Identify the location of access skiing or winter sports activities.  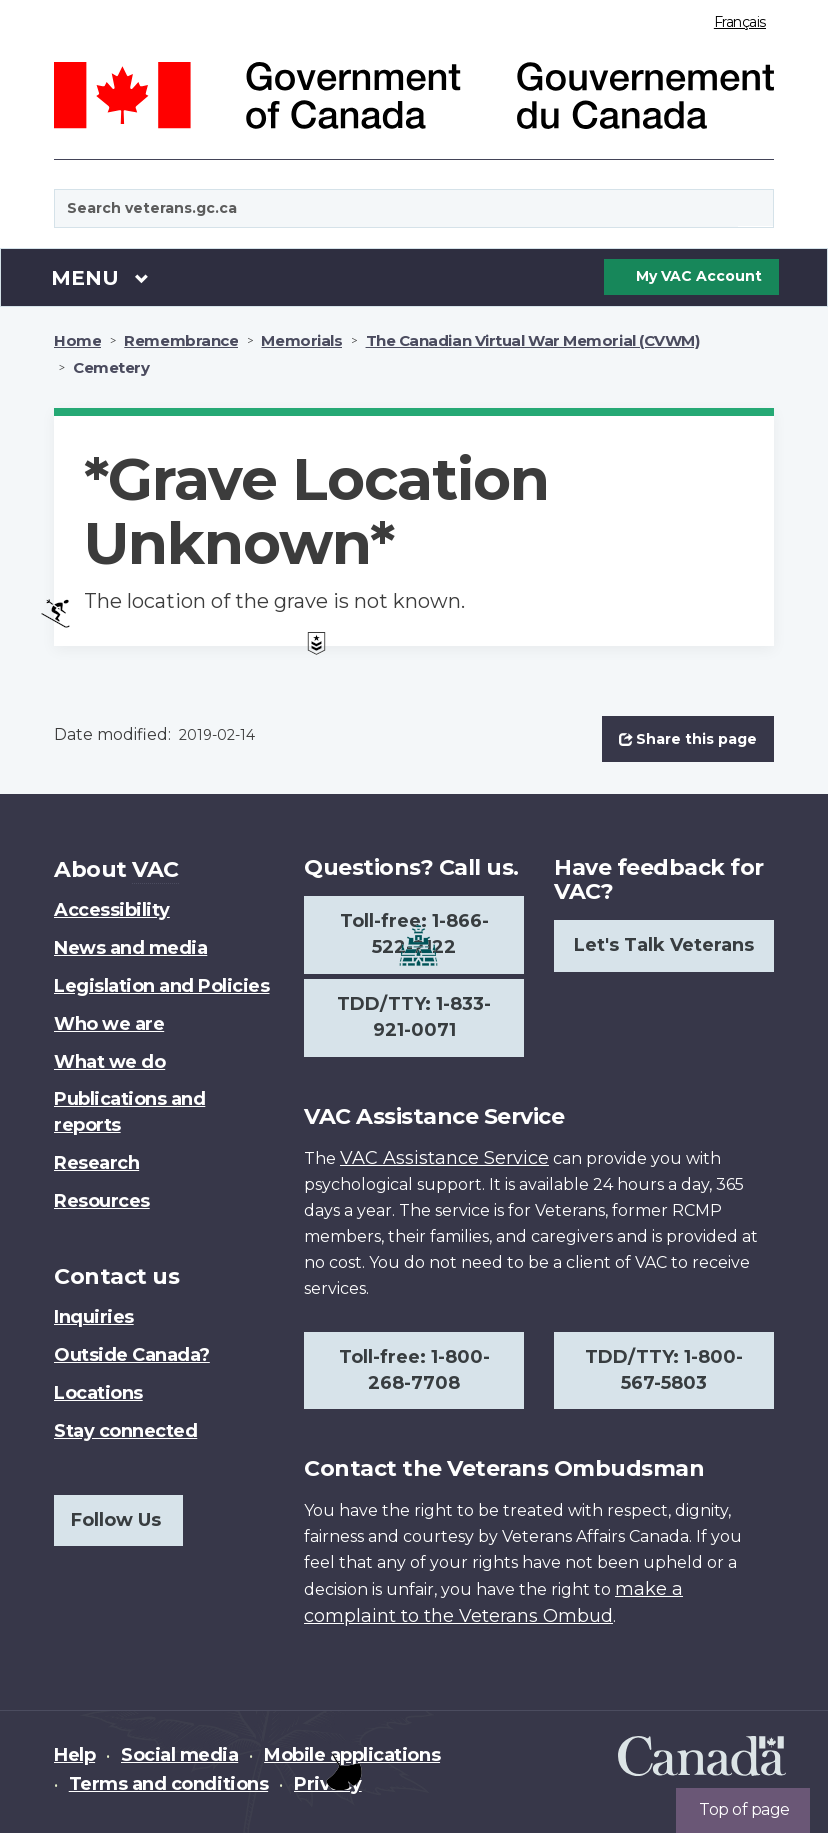
(55, 613).